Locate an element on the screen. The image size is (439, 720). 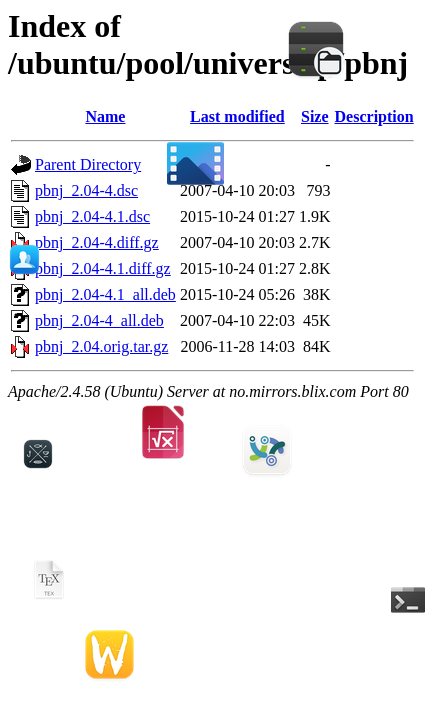
access contacts or user directory is located at coordinates (24, 259).